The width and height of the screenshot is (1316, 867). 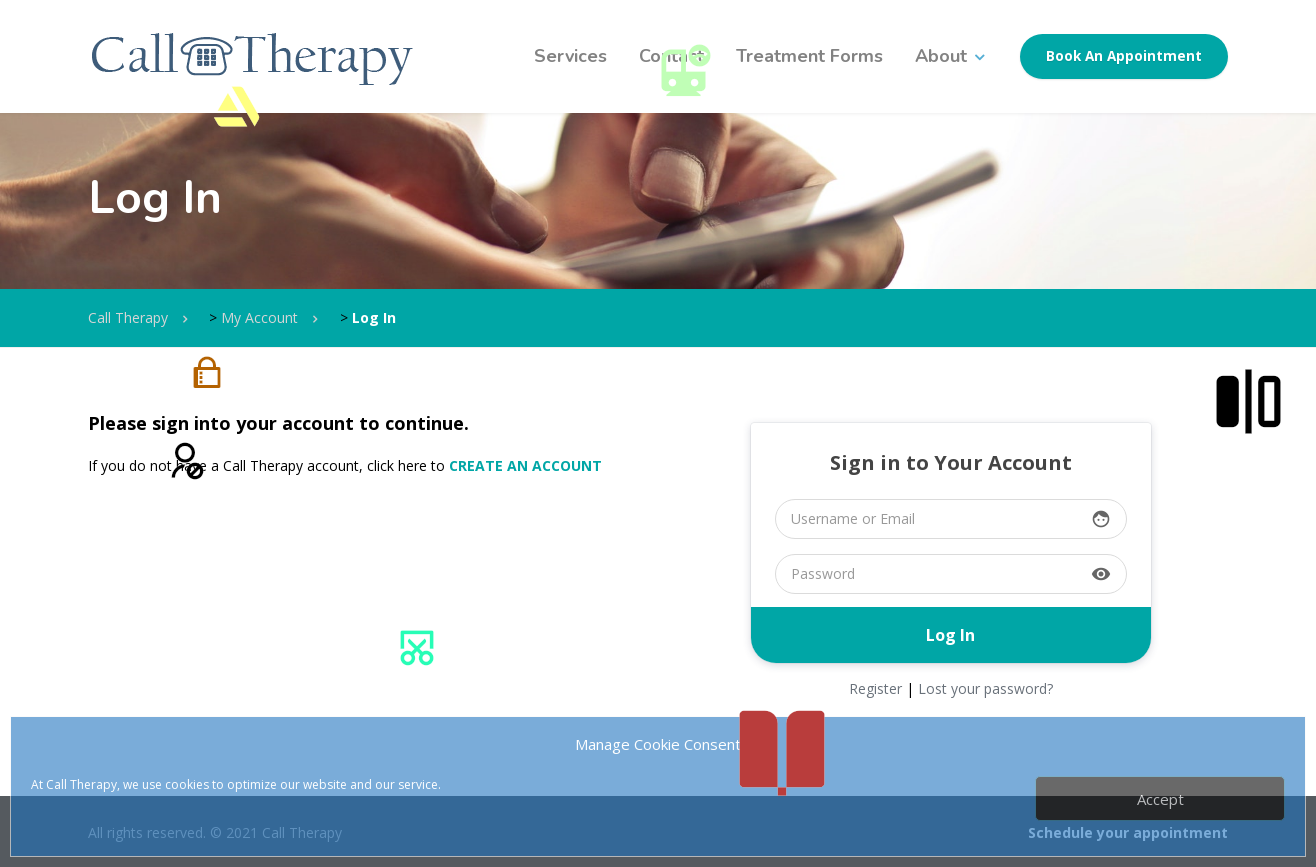 I want to click on capture a screenshot, so click(x=417, y=647).